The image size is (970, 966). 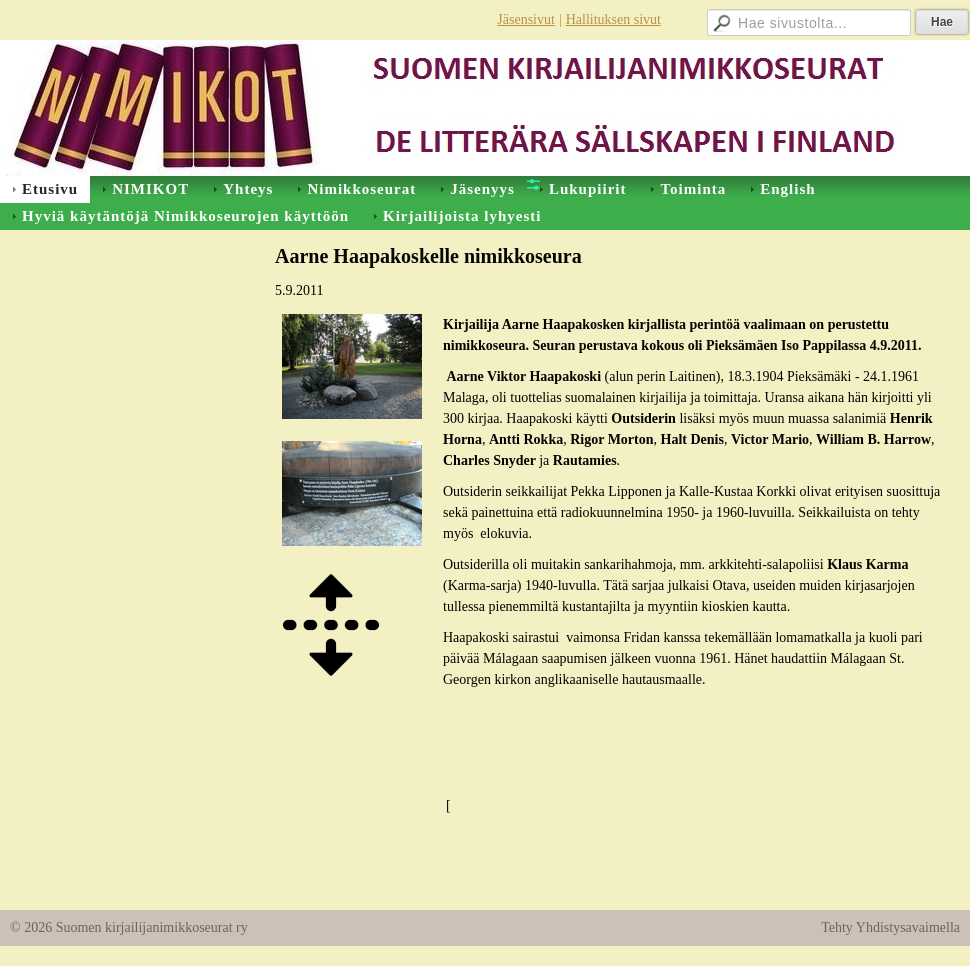 What do you see at coordinates (533, 184) in the screenshot?
I see `adjust settings or preferences` at bounding box center [533, 184].